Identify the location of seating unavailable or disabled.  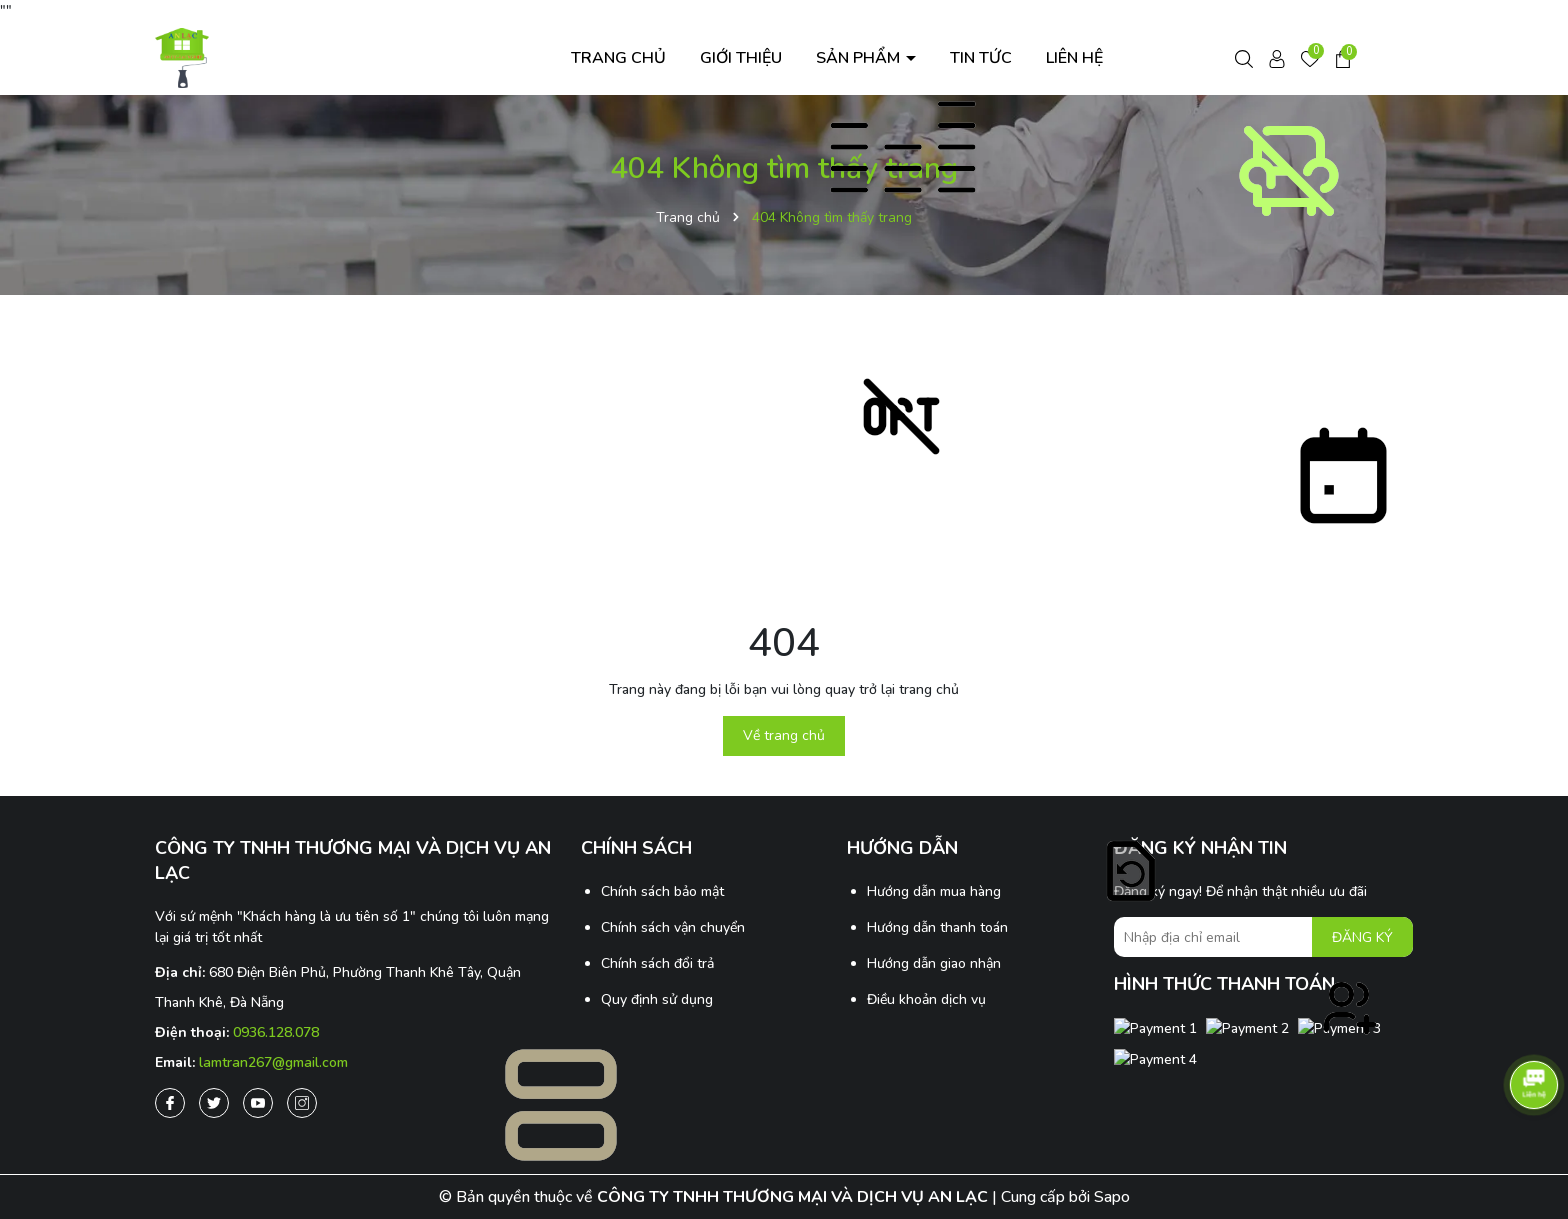
(1289, 171).